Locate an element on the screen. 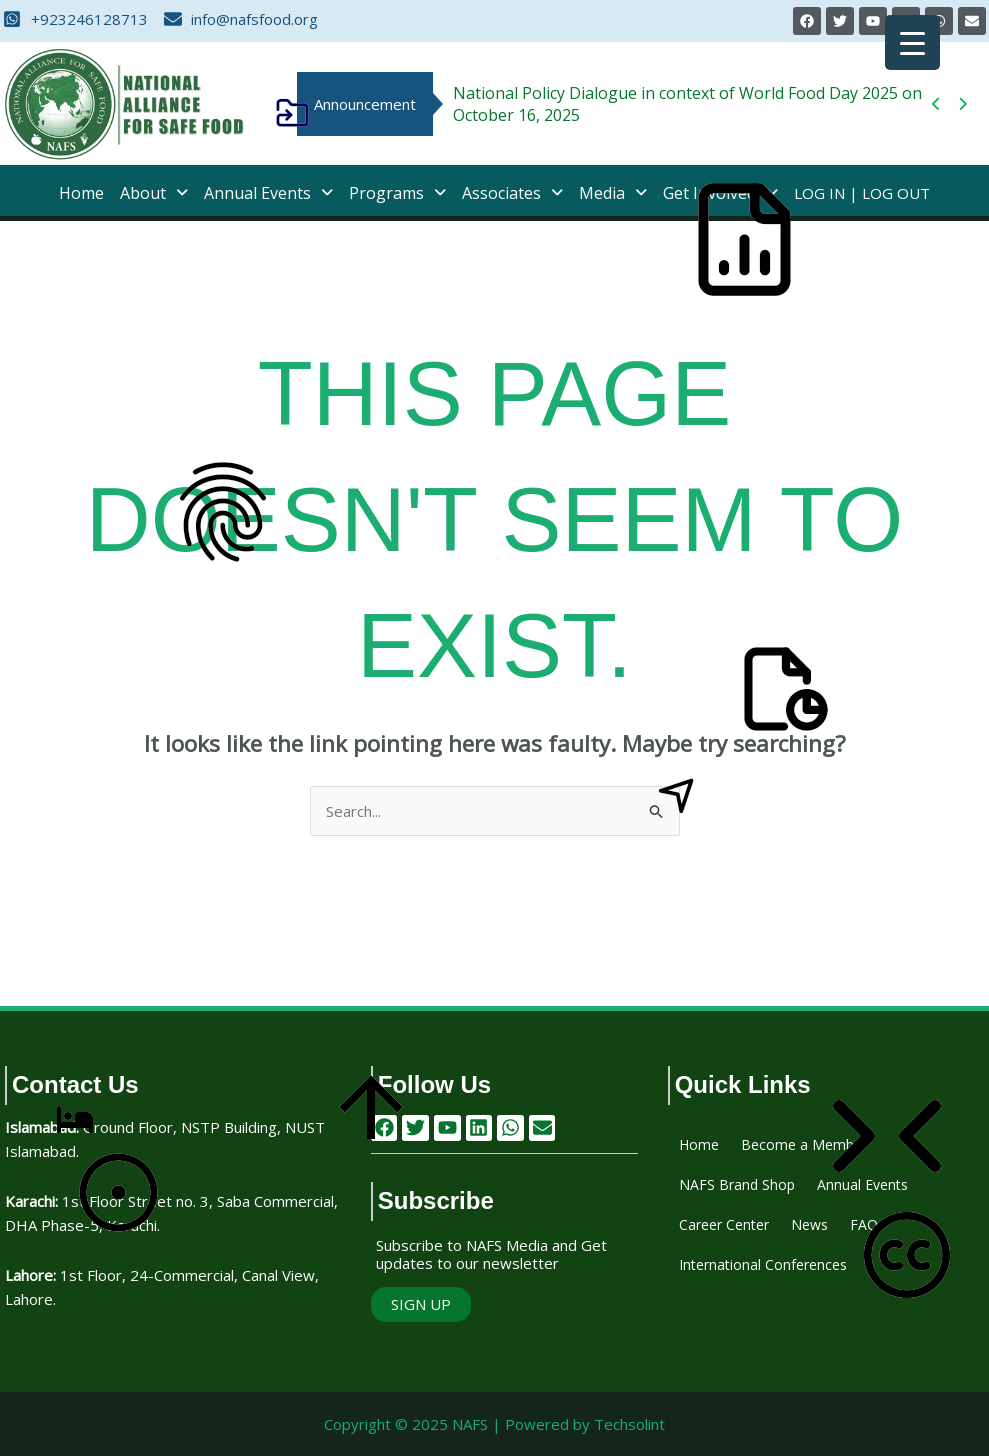 The width and height of the screenshot is (989, 1456). select this option from a list is located at coordinates (118, 1192).